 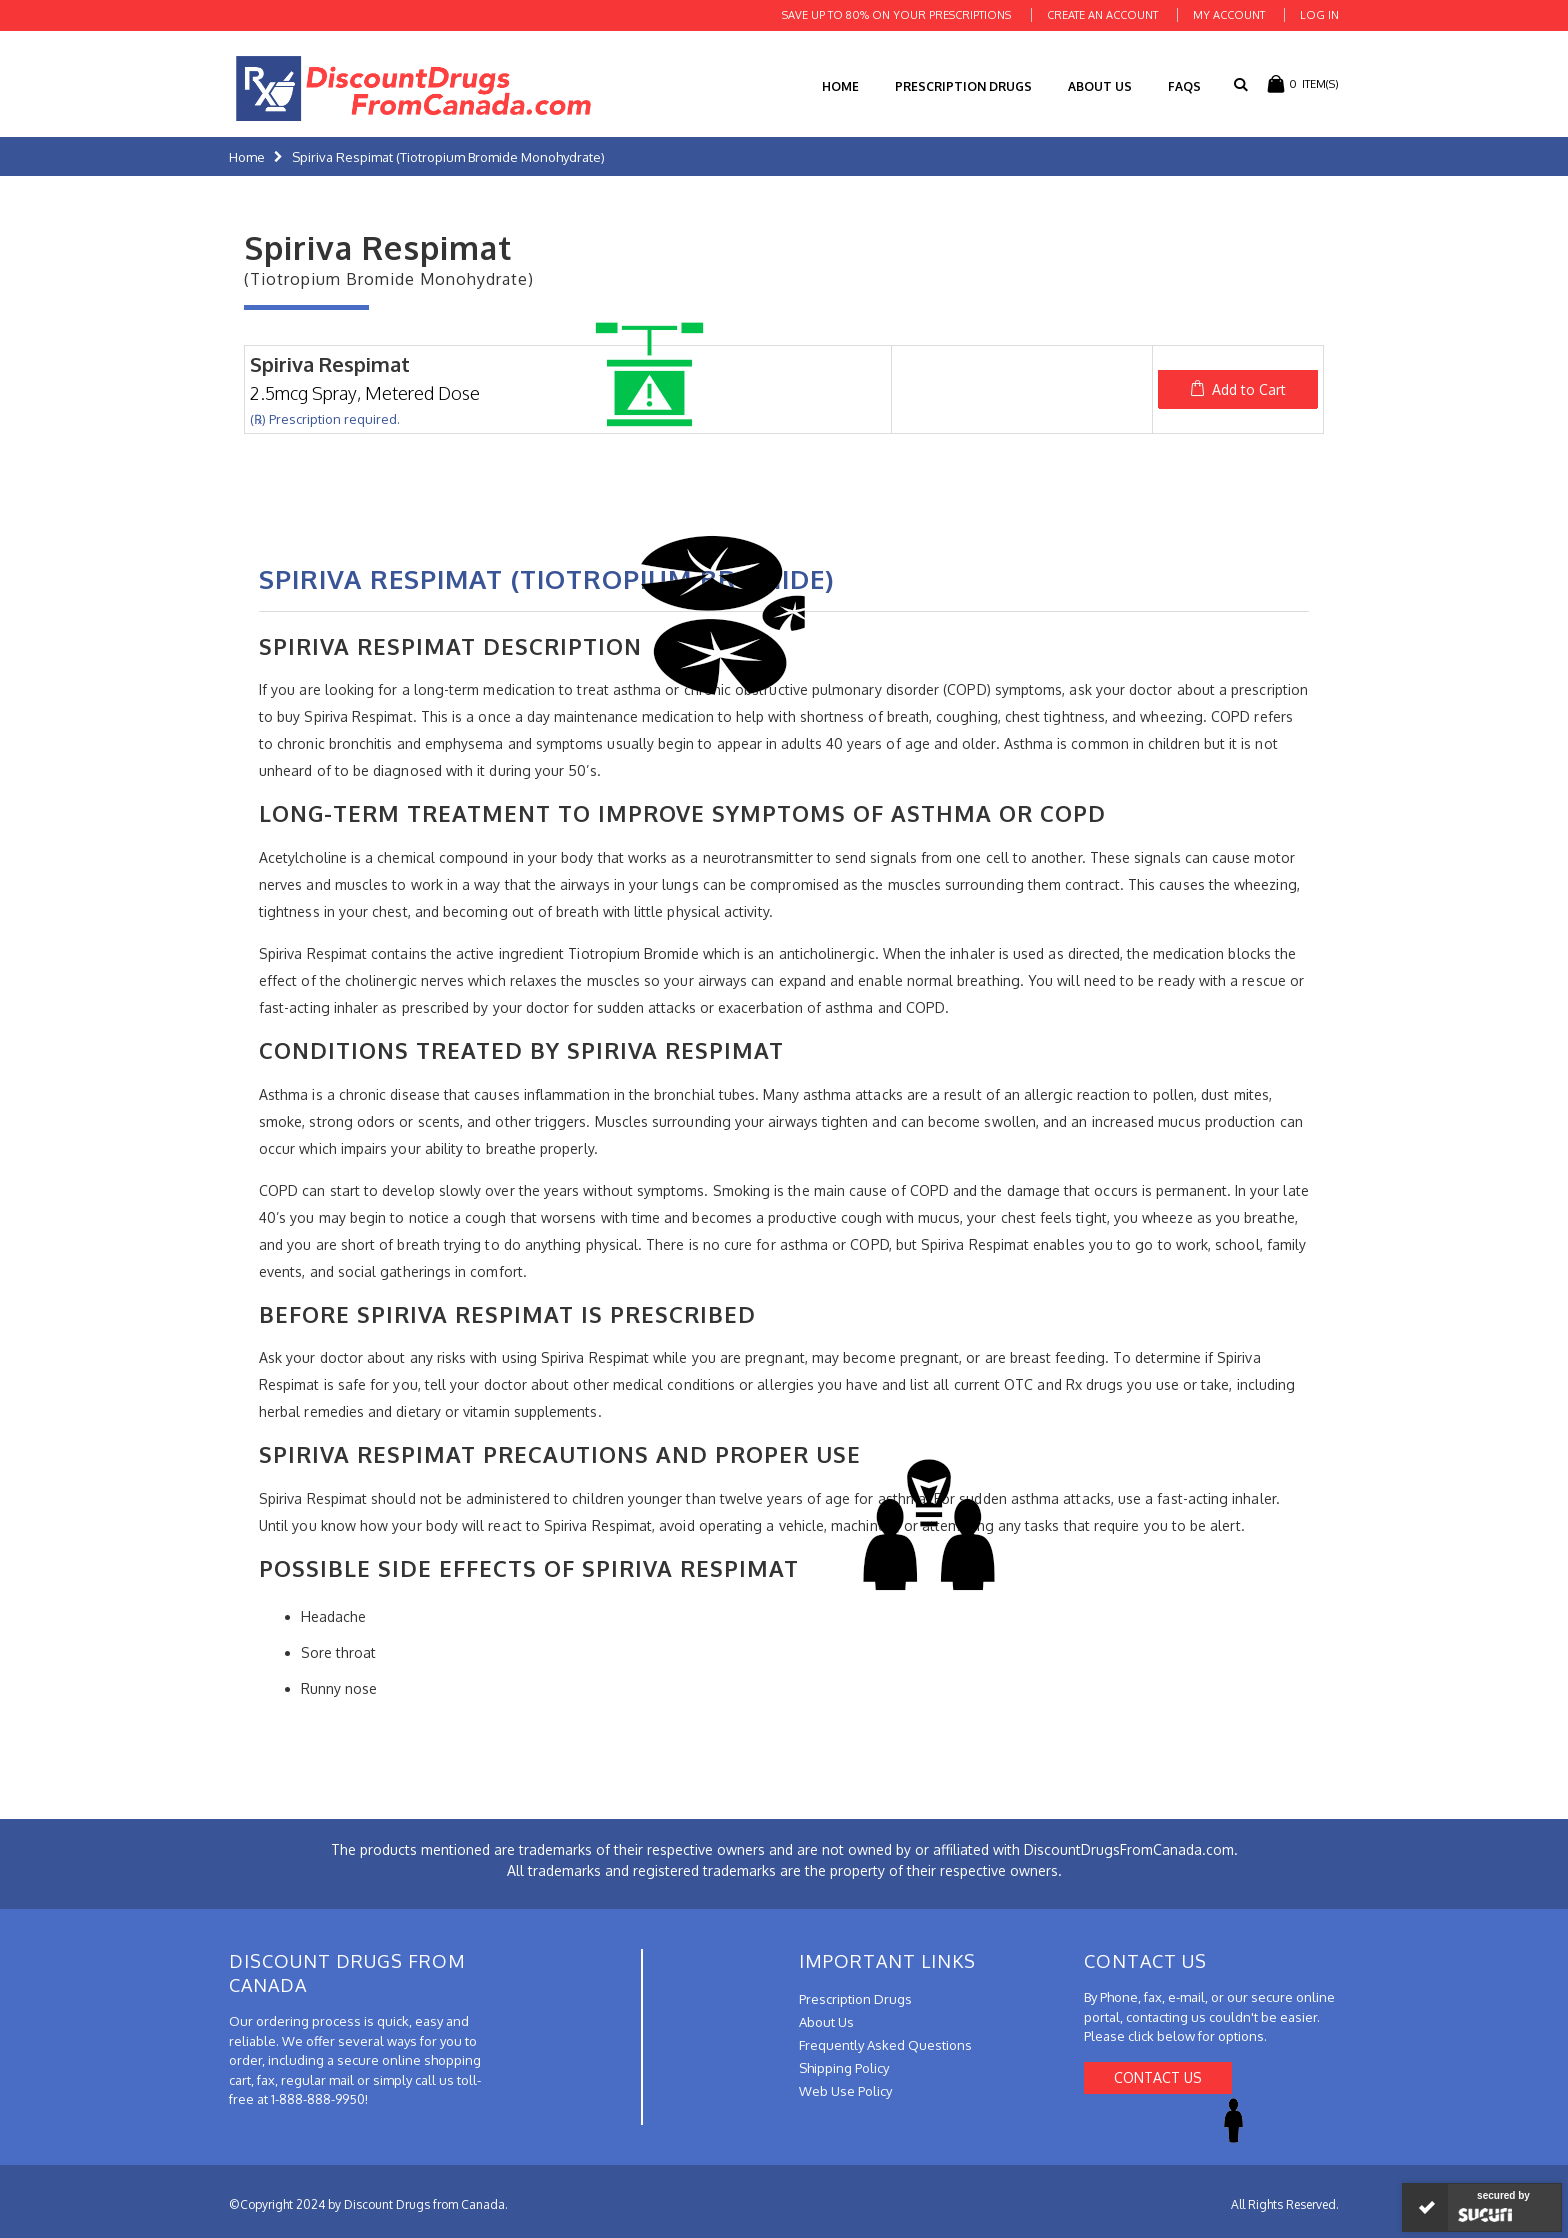 I want to click on start a team brainstorming session, so click(x=929, y=1525).